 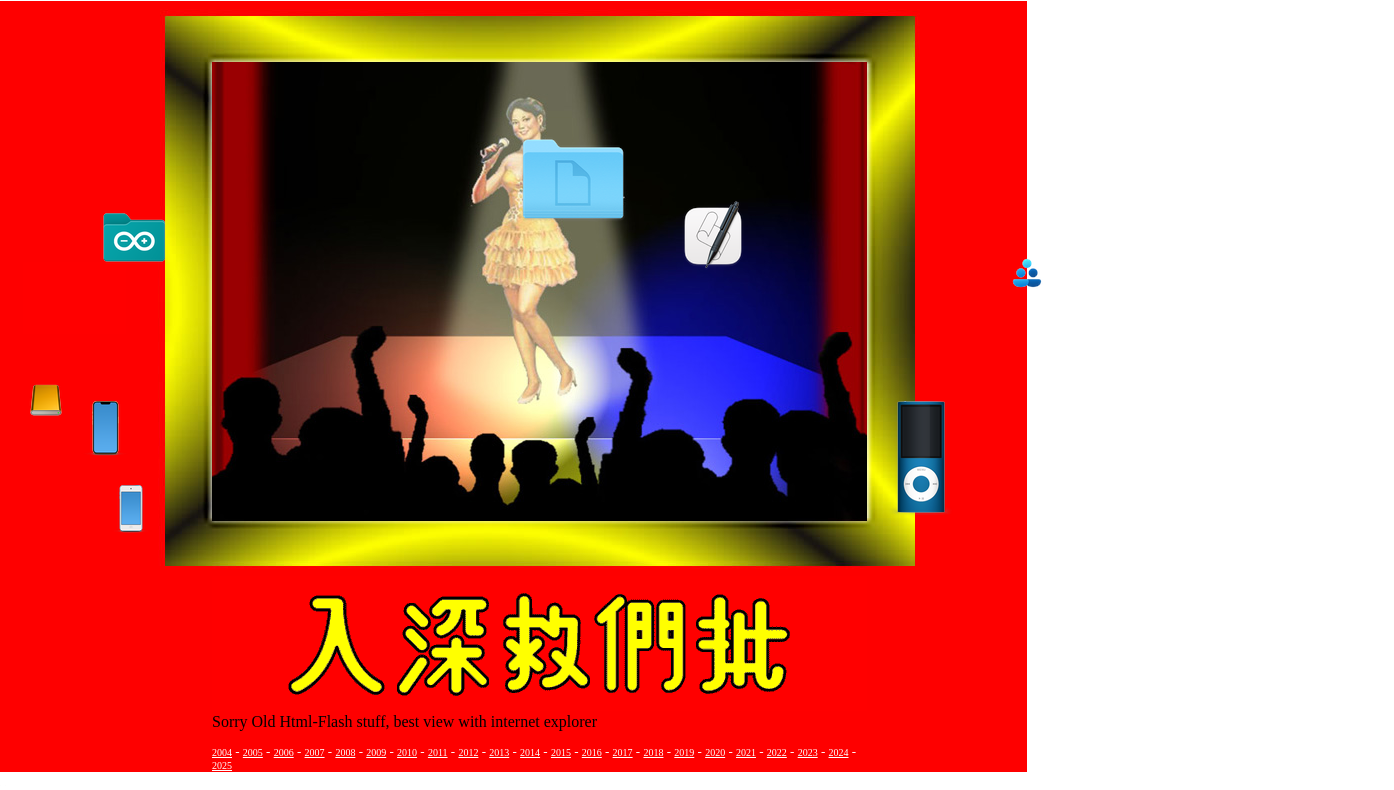 I want to click on iPod nano device connected, so click(x=920, y=458).